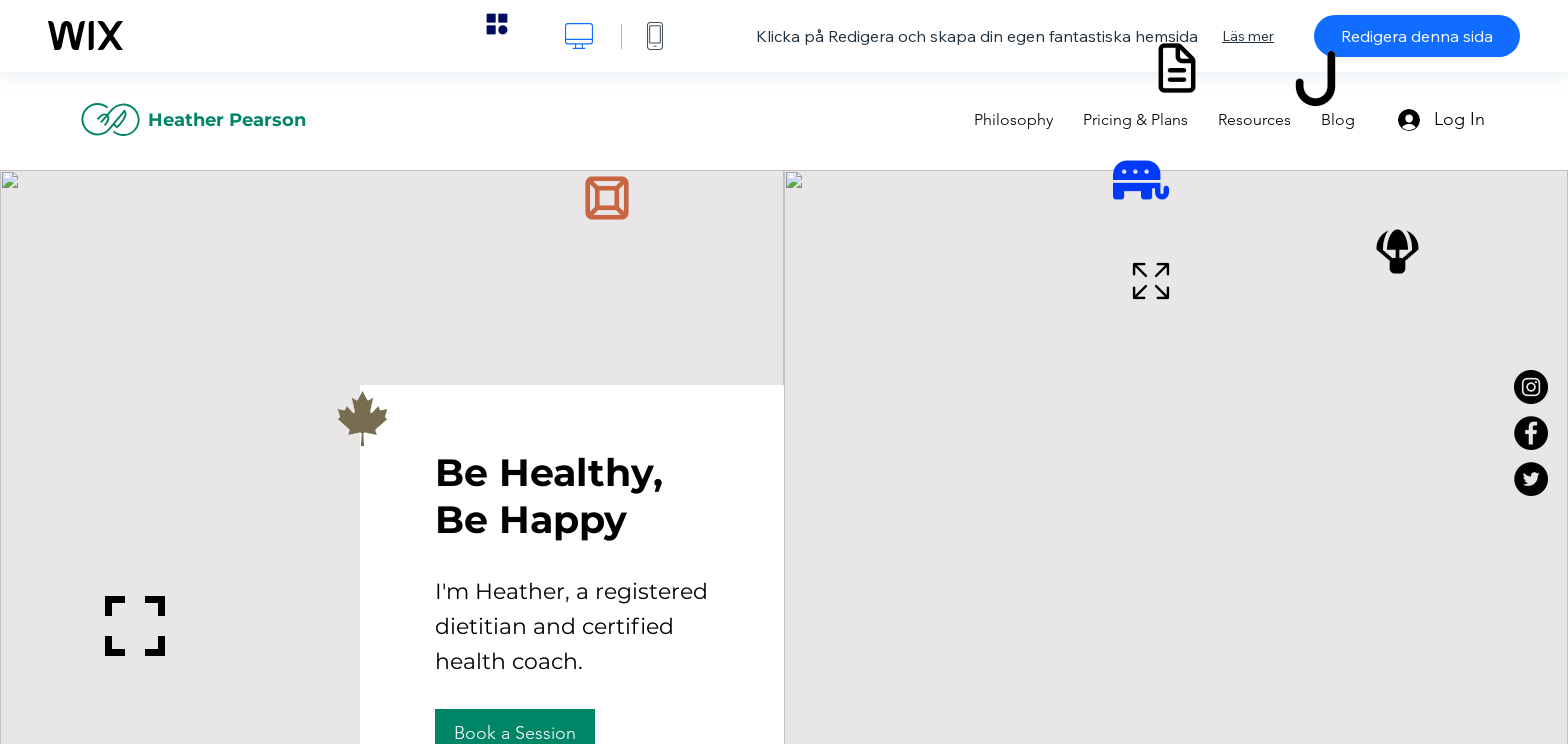 This screenshot has width=1568, height=744. I want to click on indicates republican party affiliation, so click(1141, 180).